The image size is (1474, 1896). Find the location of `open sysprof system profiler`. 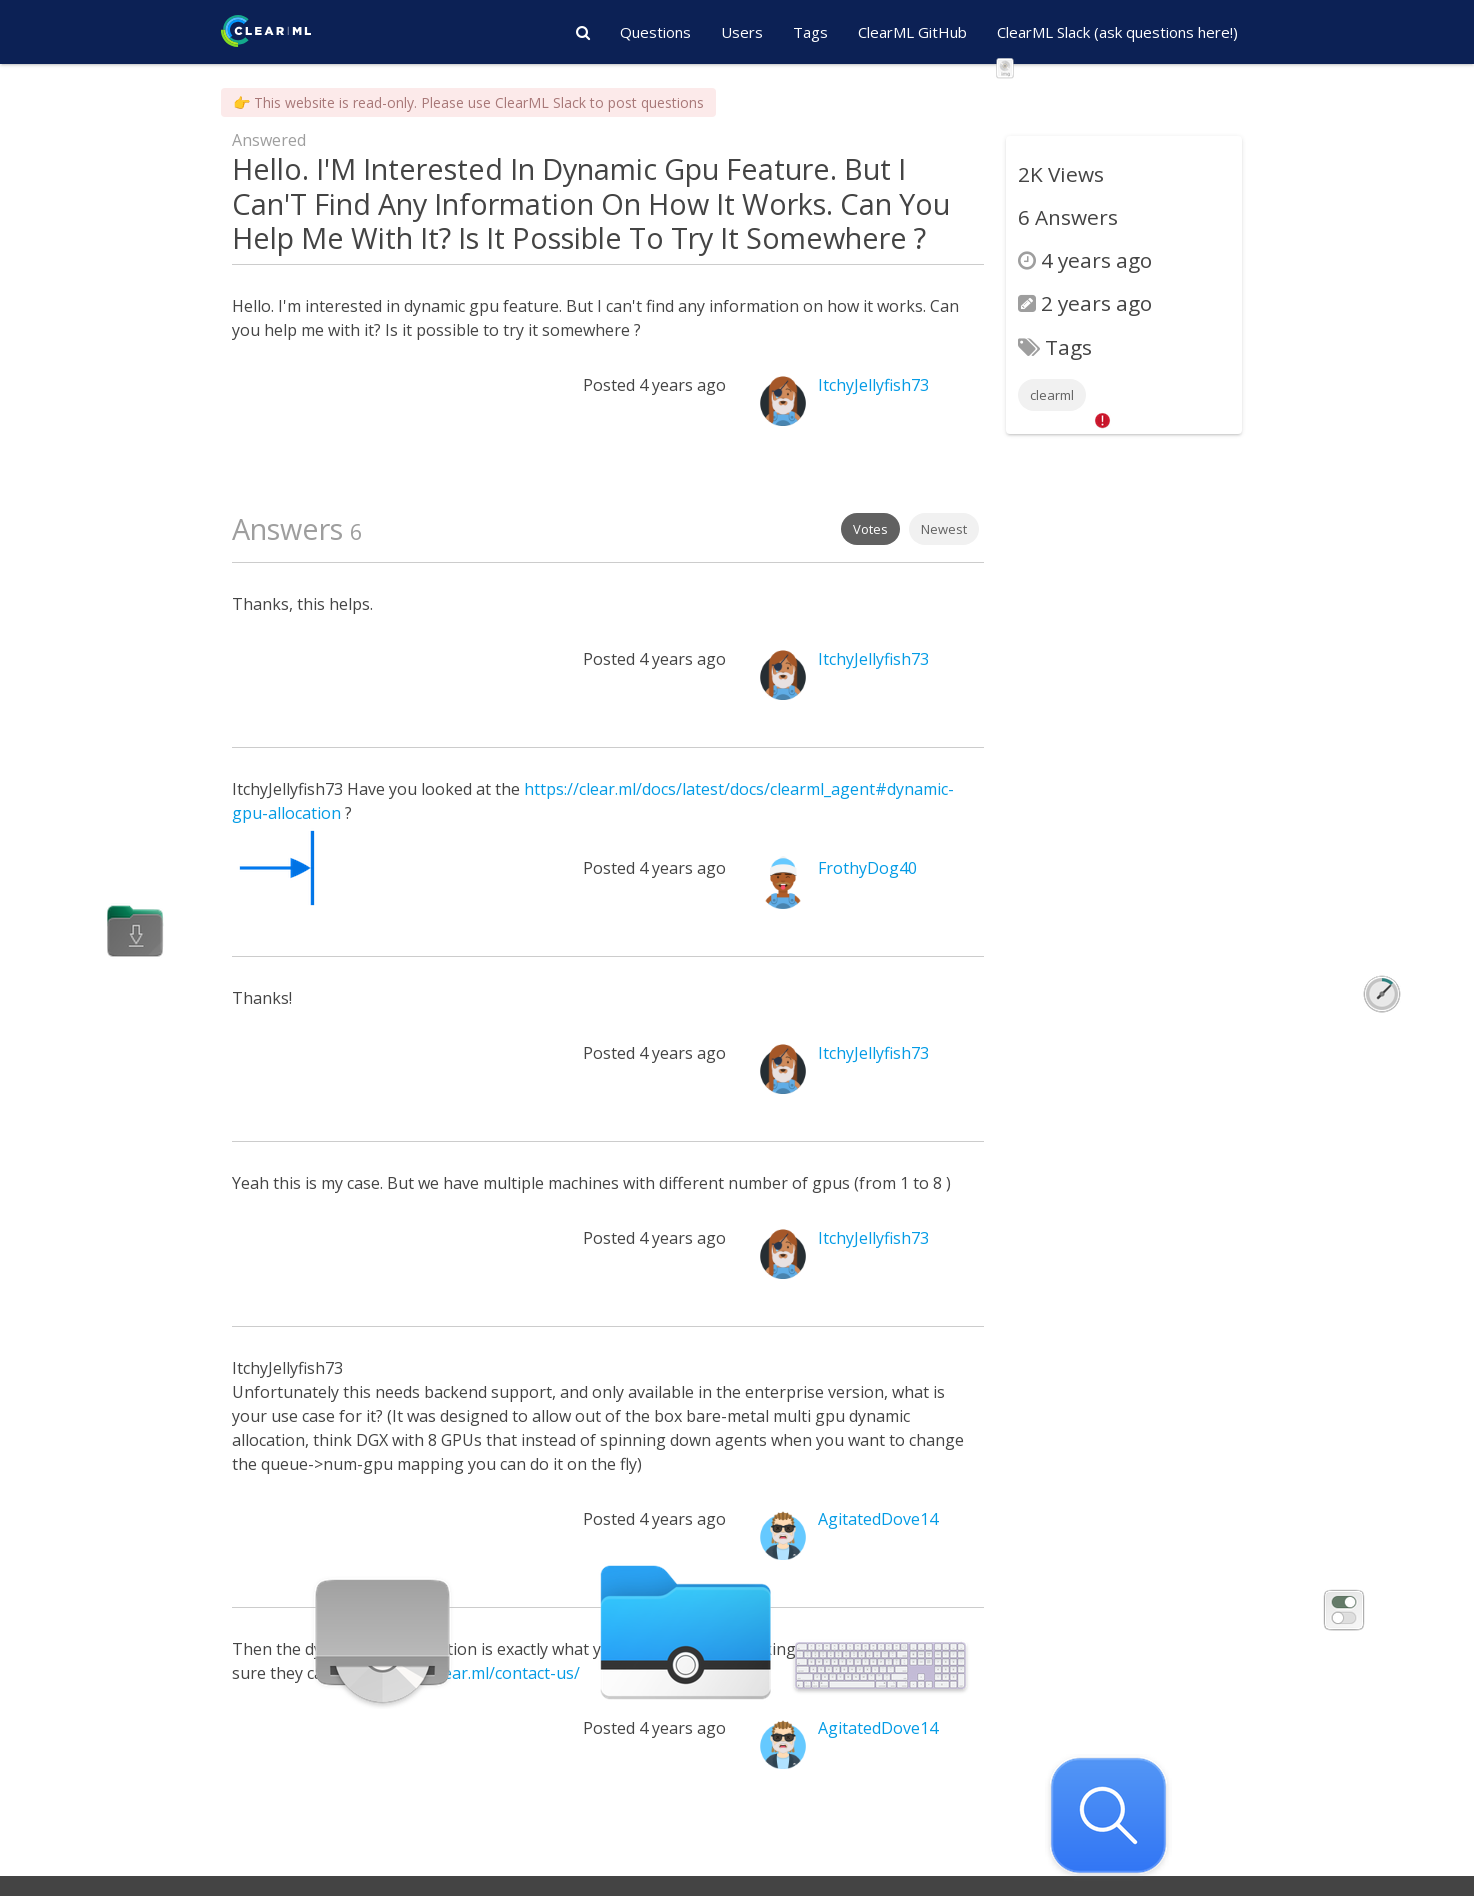

open sysprof system profiler is located at coordinates (1382, 994).